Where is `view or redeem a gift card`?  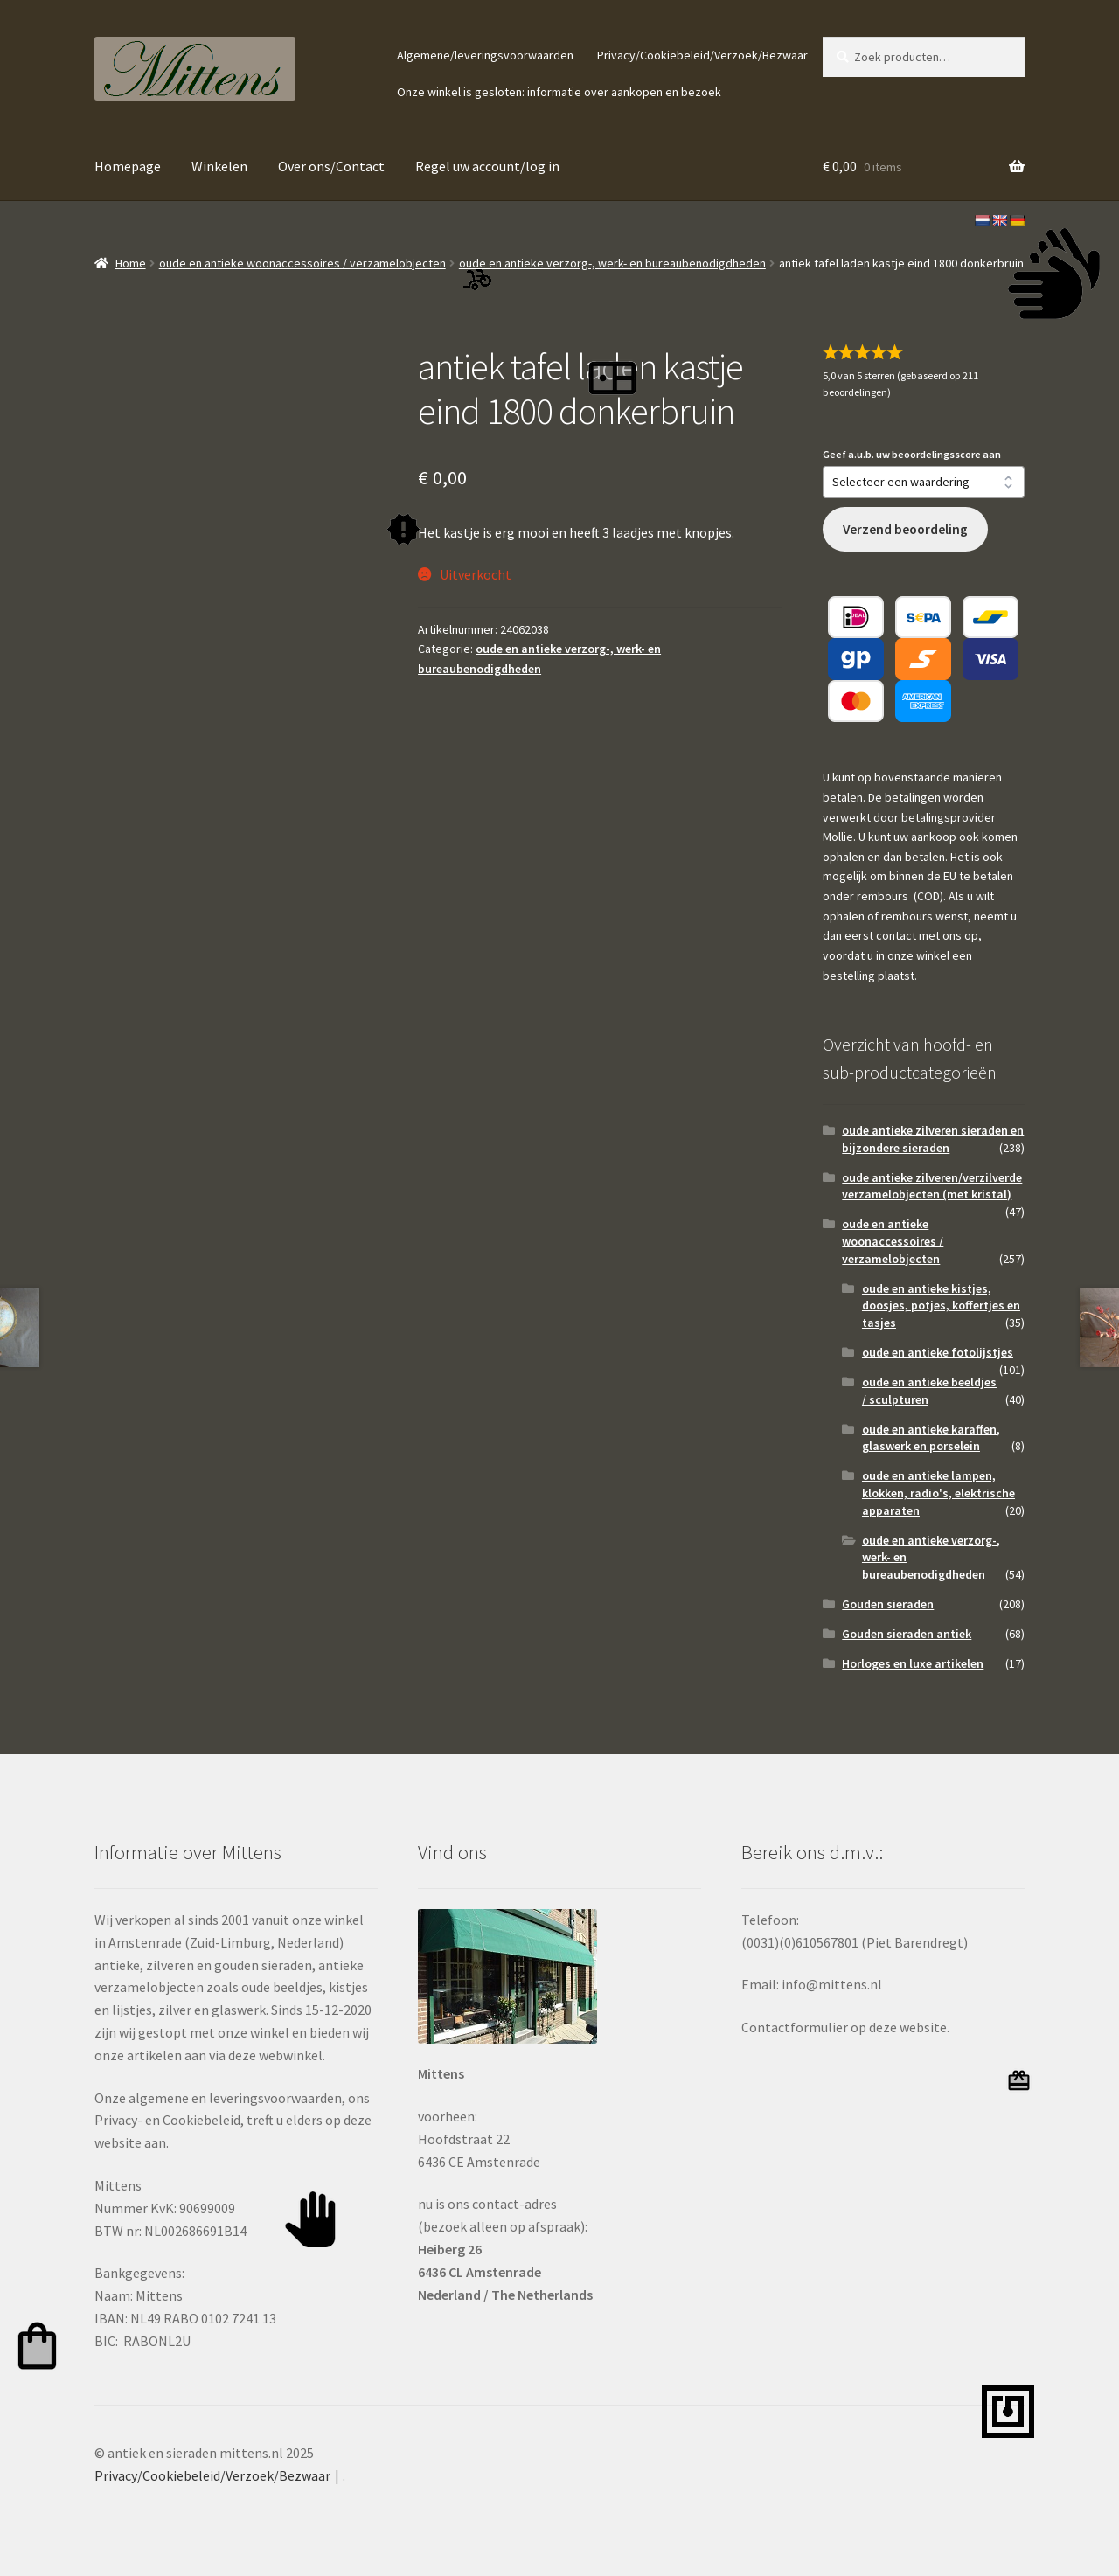 view or redeem a gift card is located at coordinates (1018, 2080).